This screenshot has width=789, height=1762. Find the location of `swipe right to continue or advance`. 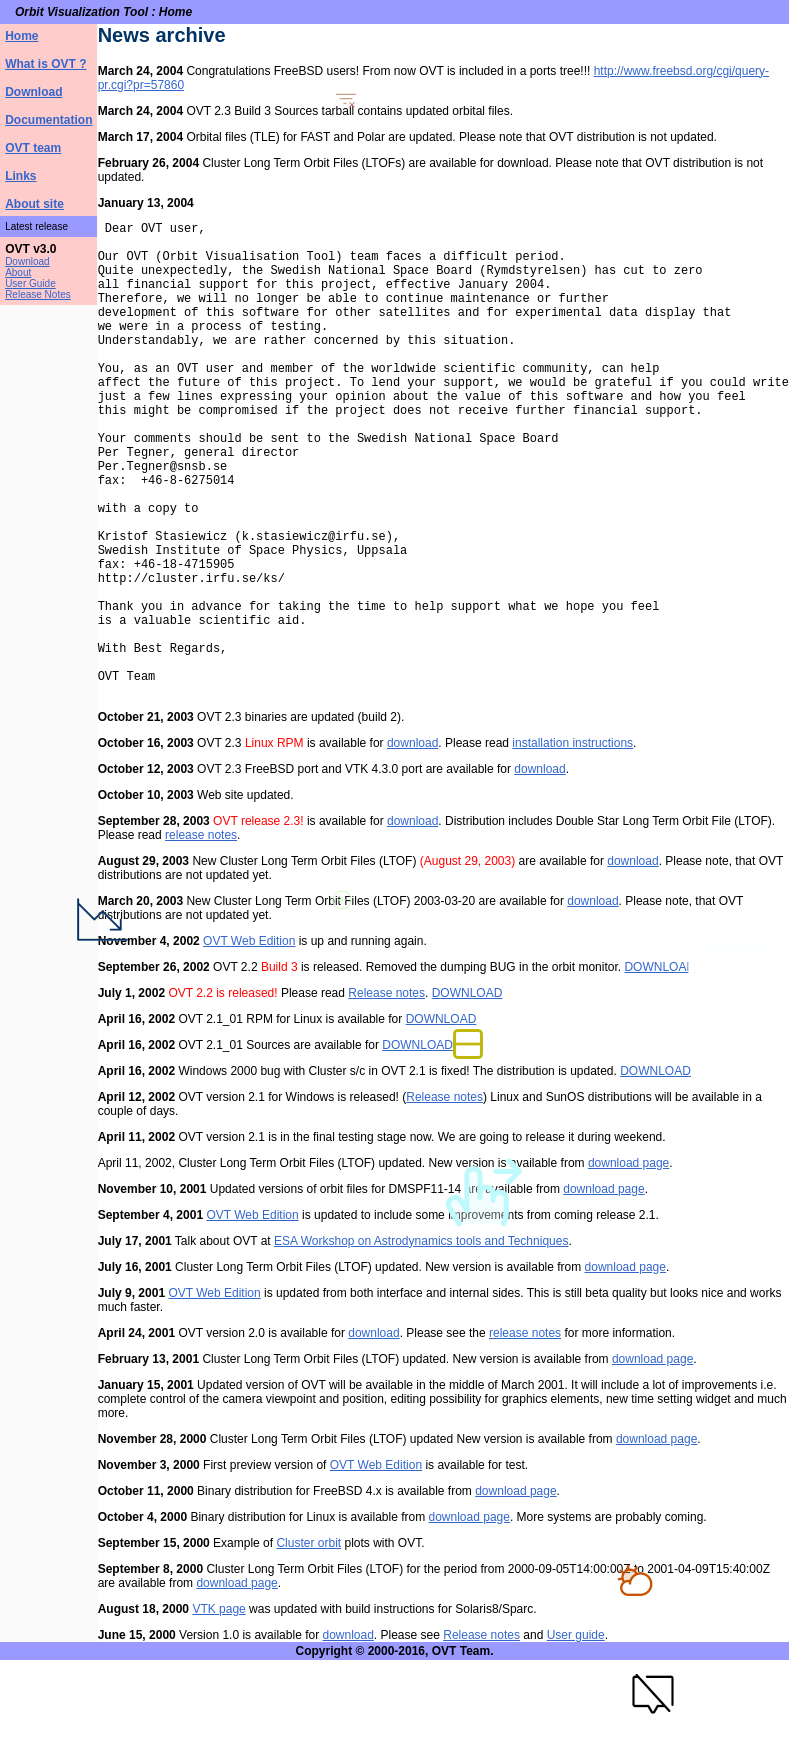

swipe right to continue or advance is located at coordinates (480, 1195).